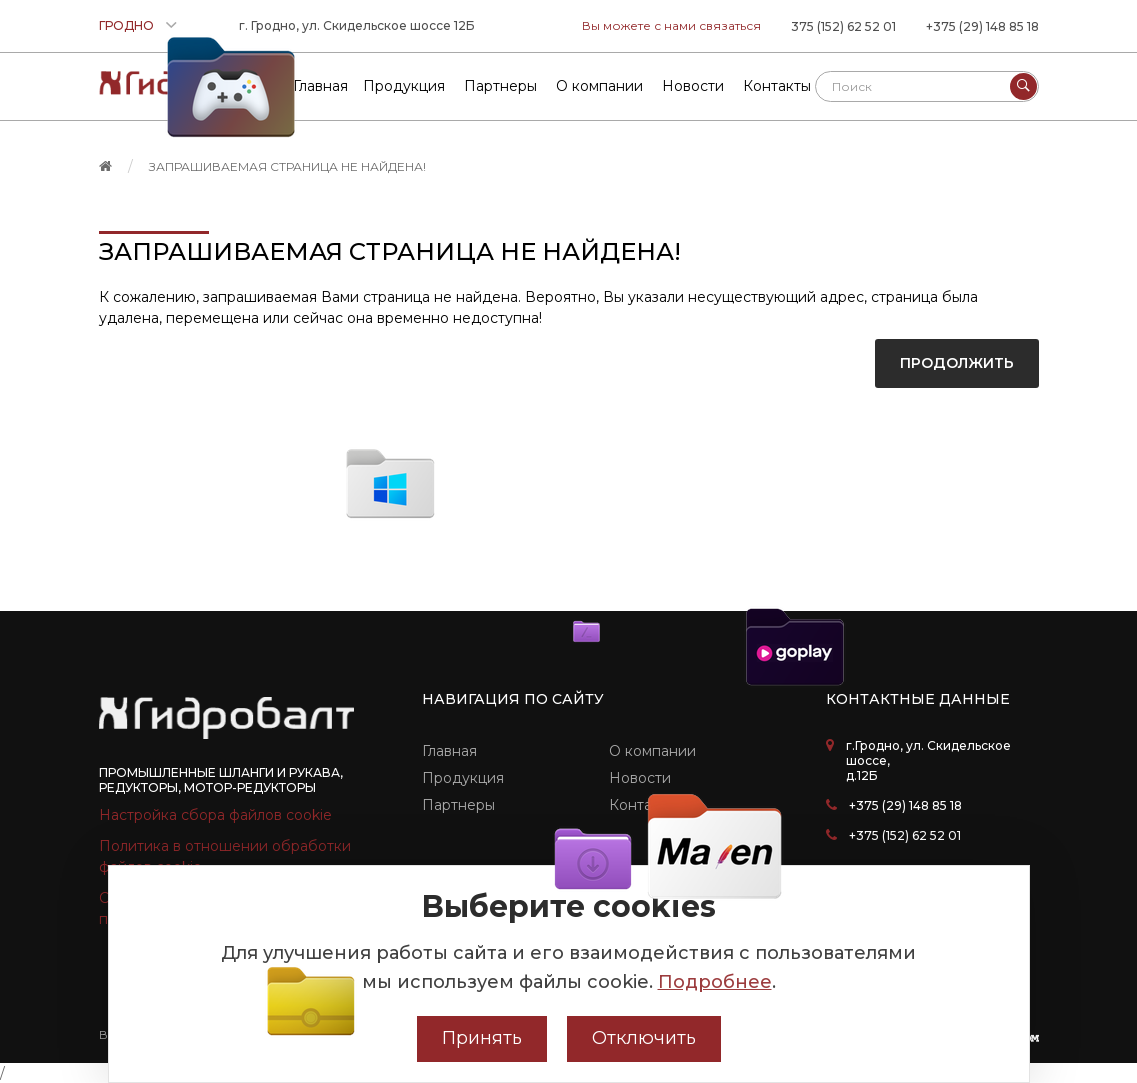 This screenshot has width=1137, height=1083. I want to click on folder for storing pokémon-related files or games, so click(310, 1003).